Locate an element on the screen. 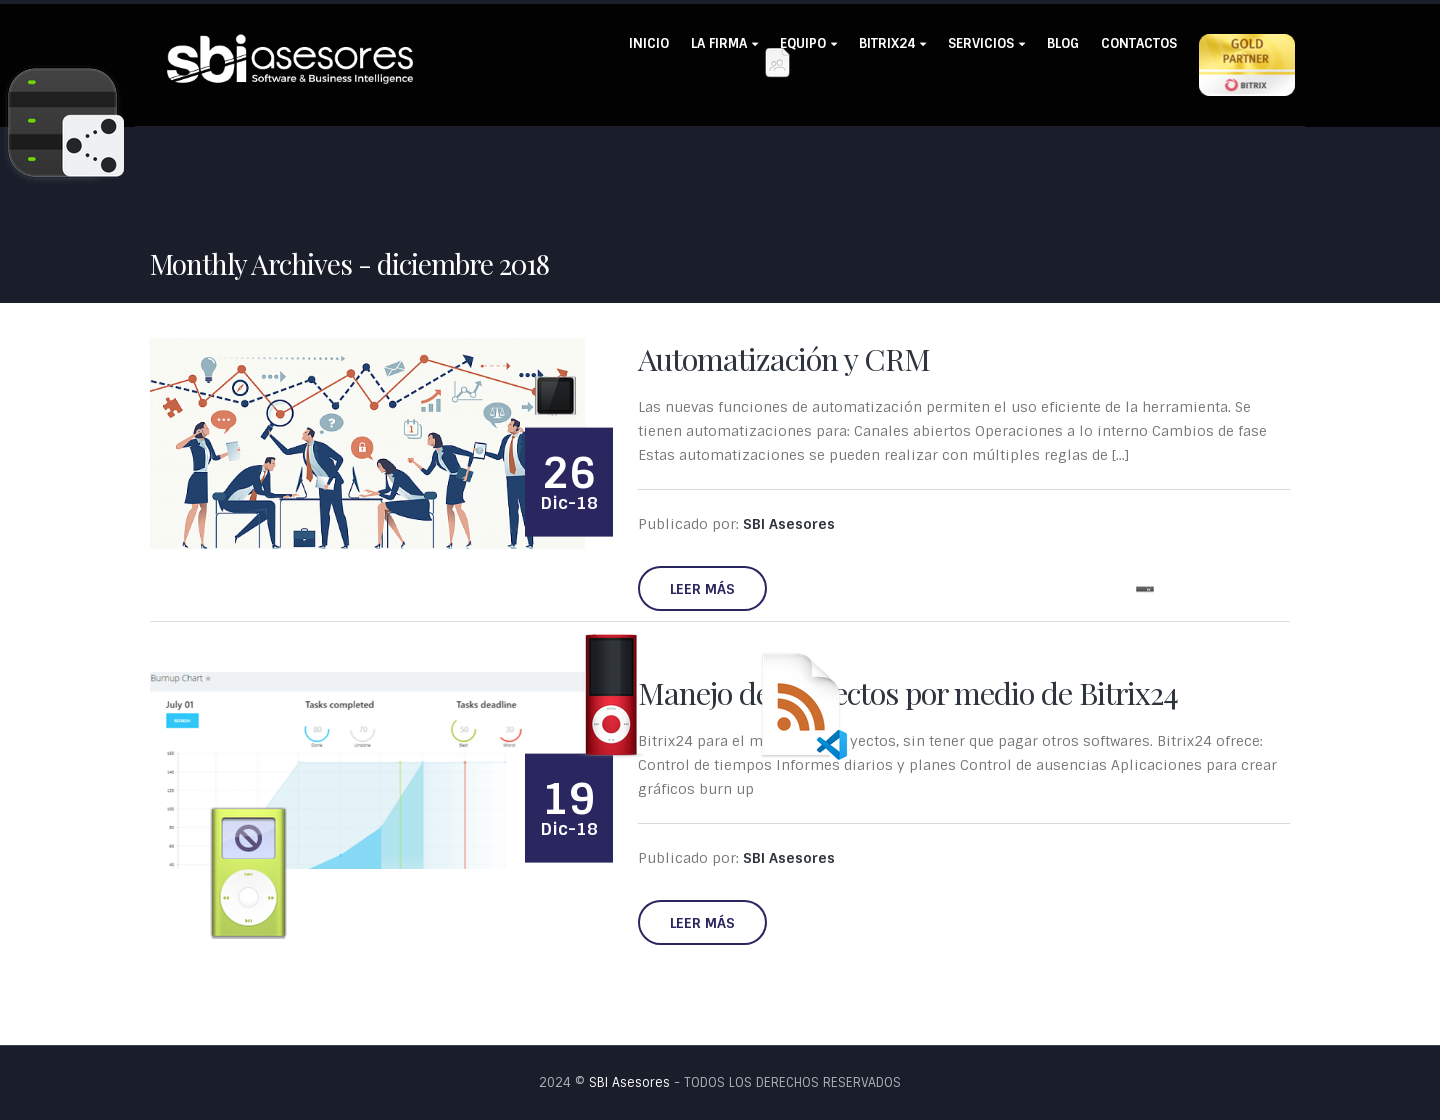  iPod mini device connected in green color is located at coordinates (247, 872).